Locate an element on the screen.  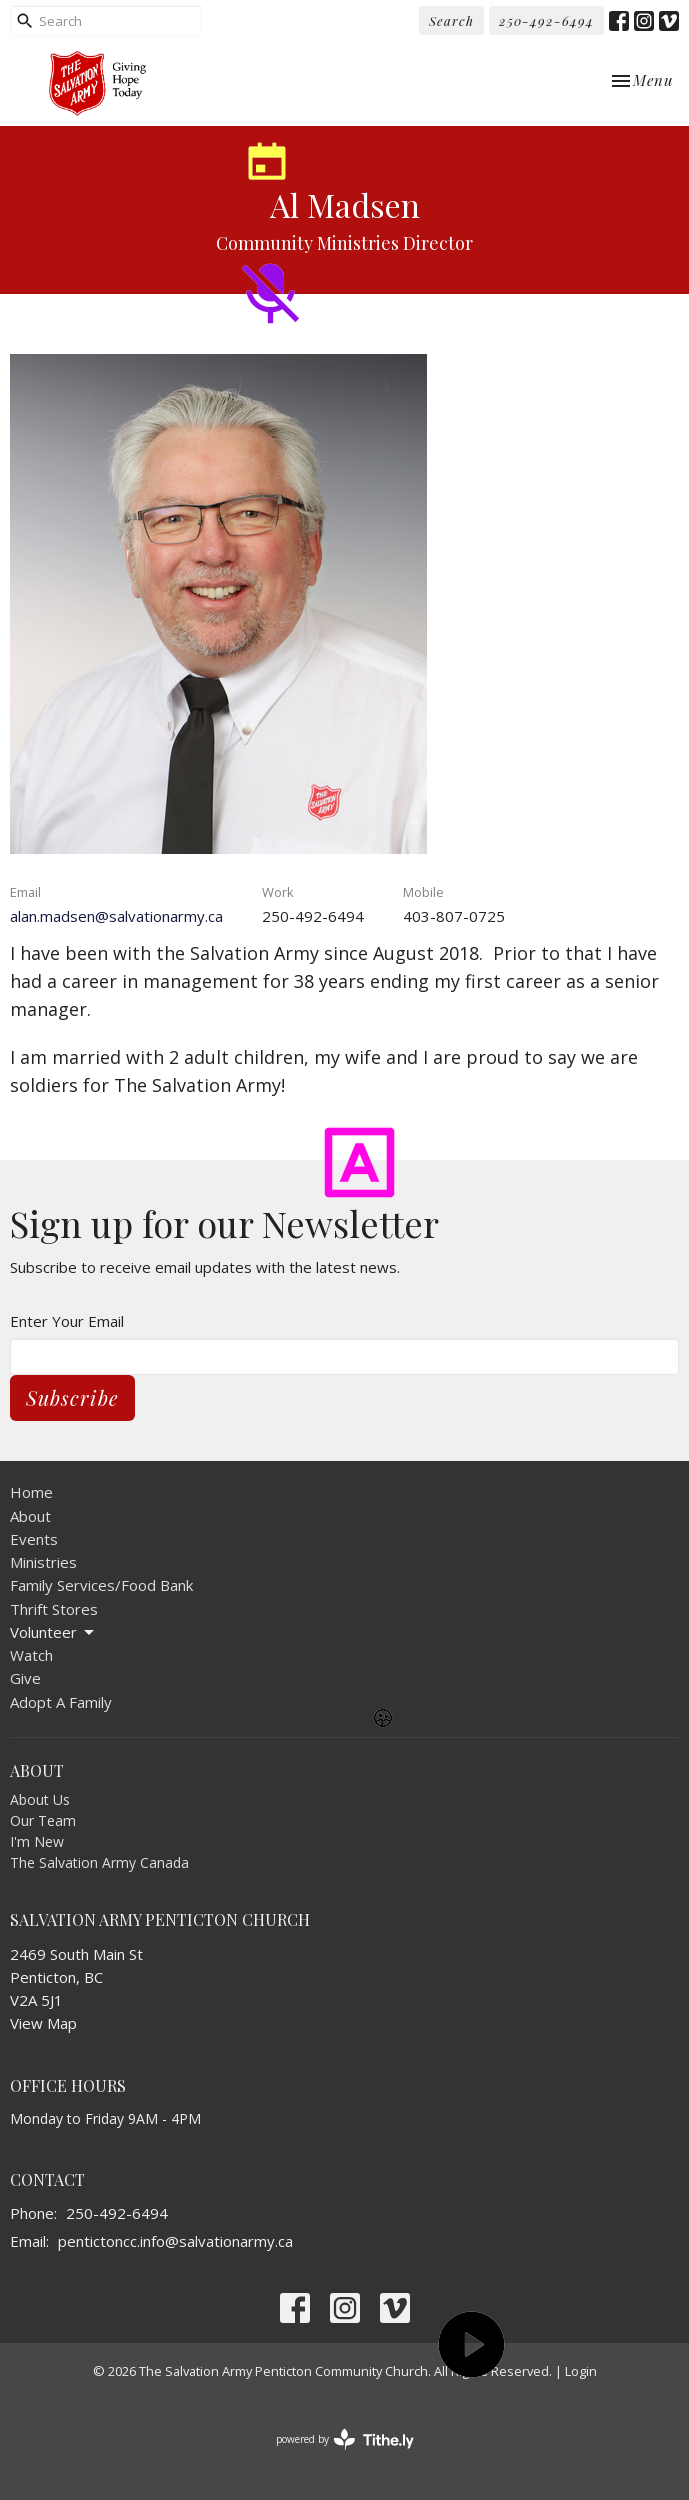
view a scheduled event is located at coordinates (267, 163).